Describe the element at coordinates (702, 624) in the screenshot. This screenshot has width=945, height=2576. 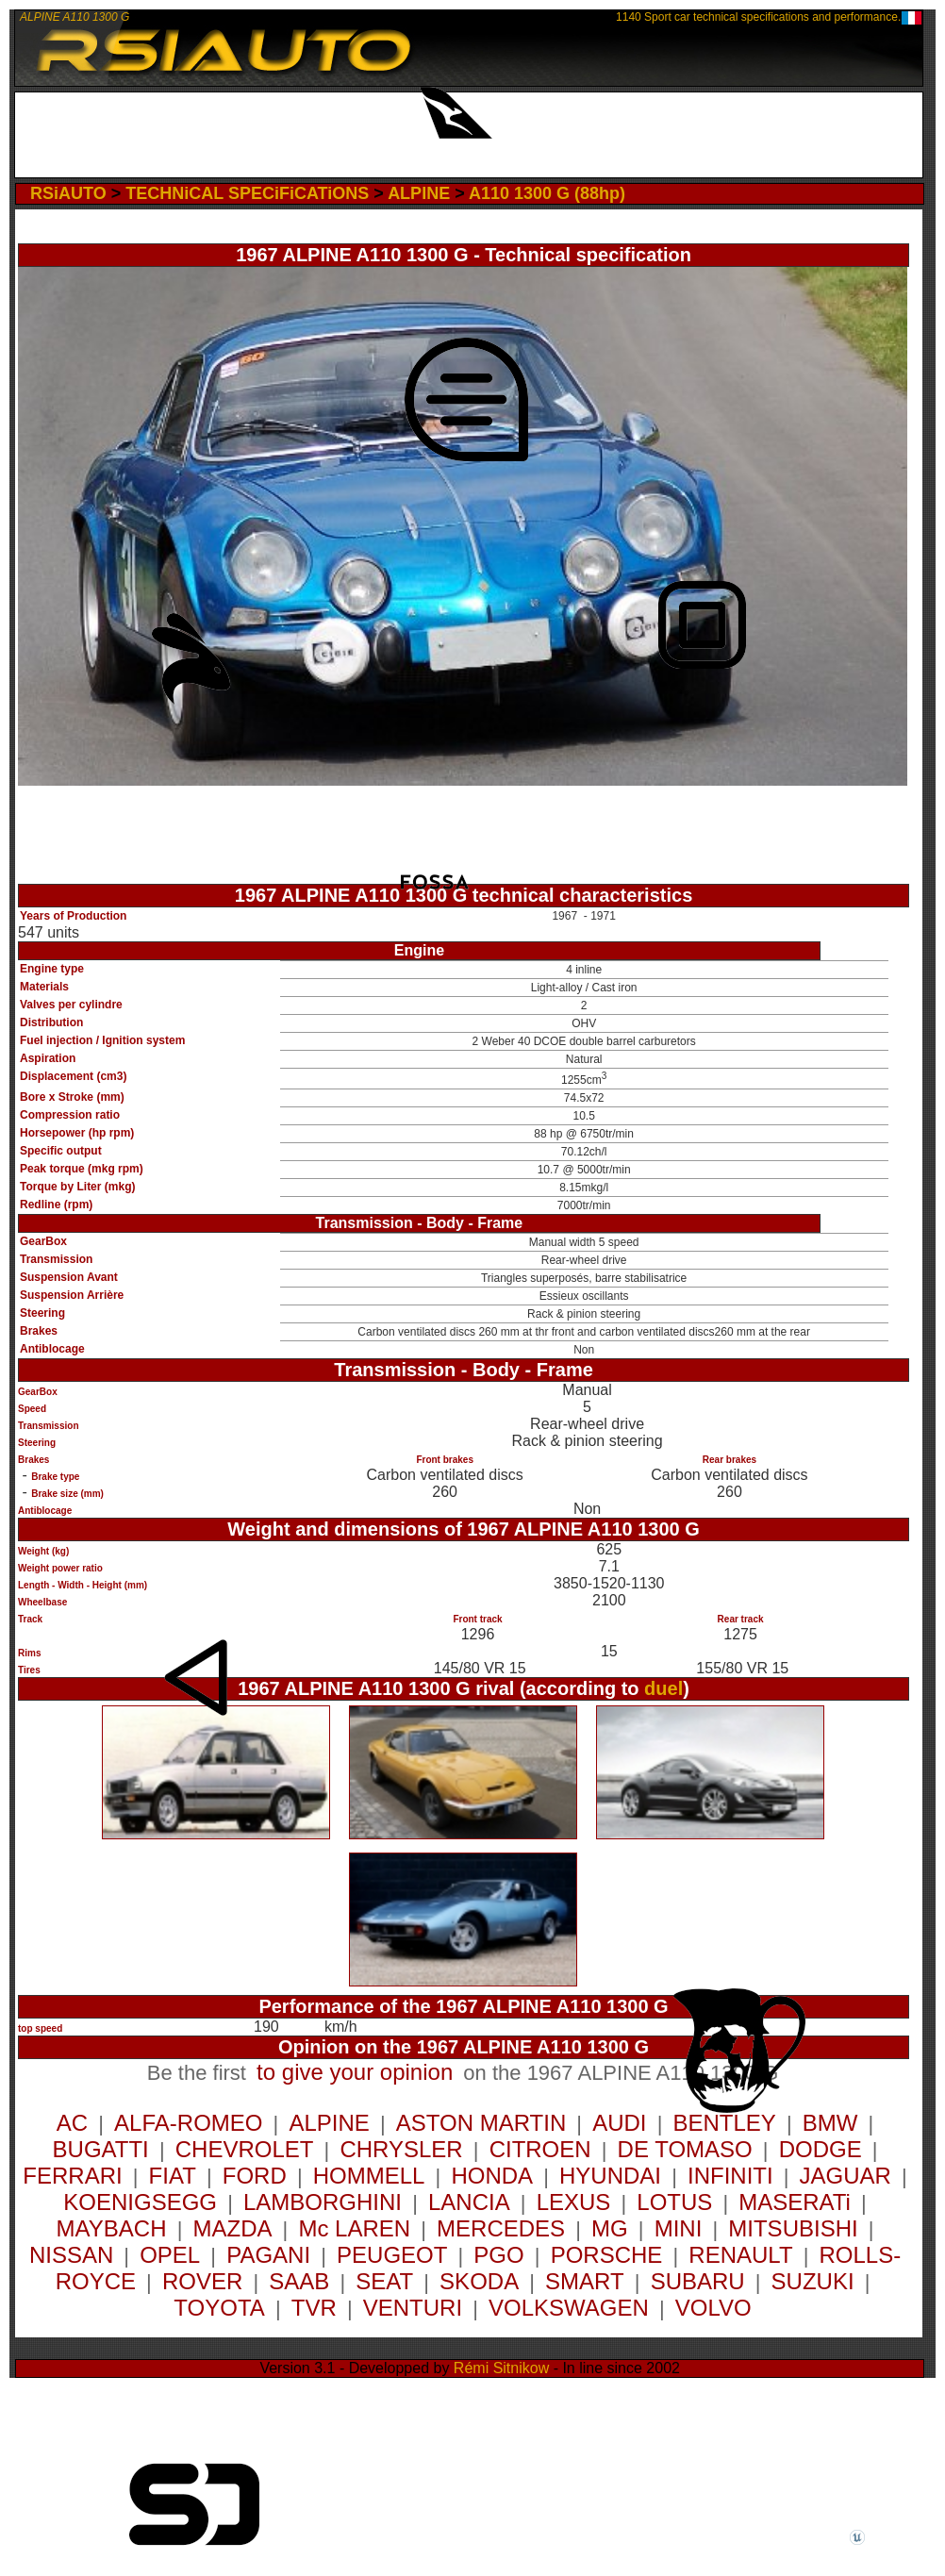
I see `open the smoothcomp app` at that location.